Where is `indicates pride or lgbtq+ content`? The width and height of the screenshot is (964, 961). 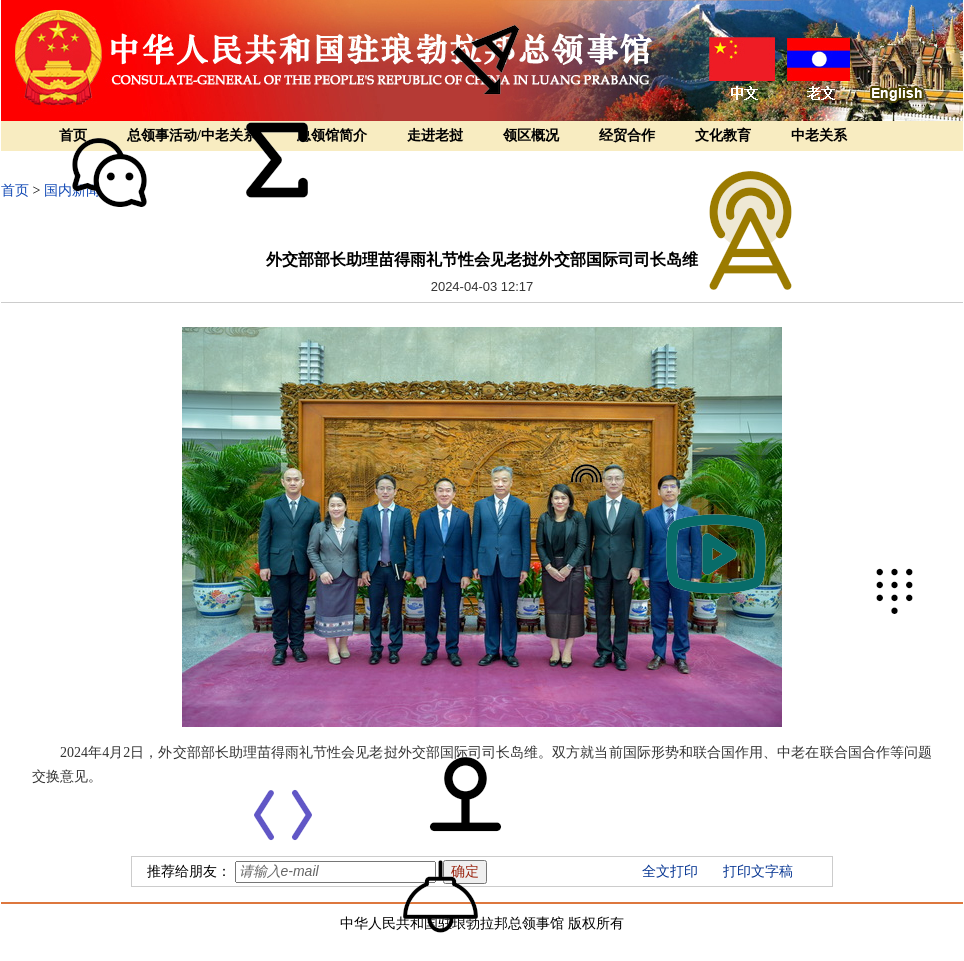 indicates pride or lgbtq+ content is located at coordinates (586, 474).